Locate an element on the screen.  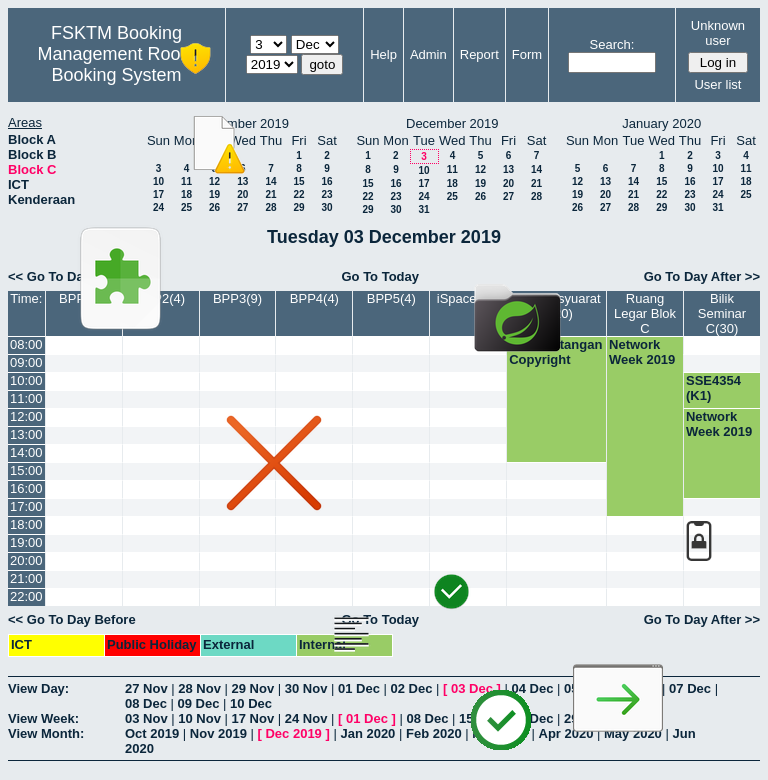
indicates a security warning or alert is located at coordinates (195, 58).